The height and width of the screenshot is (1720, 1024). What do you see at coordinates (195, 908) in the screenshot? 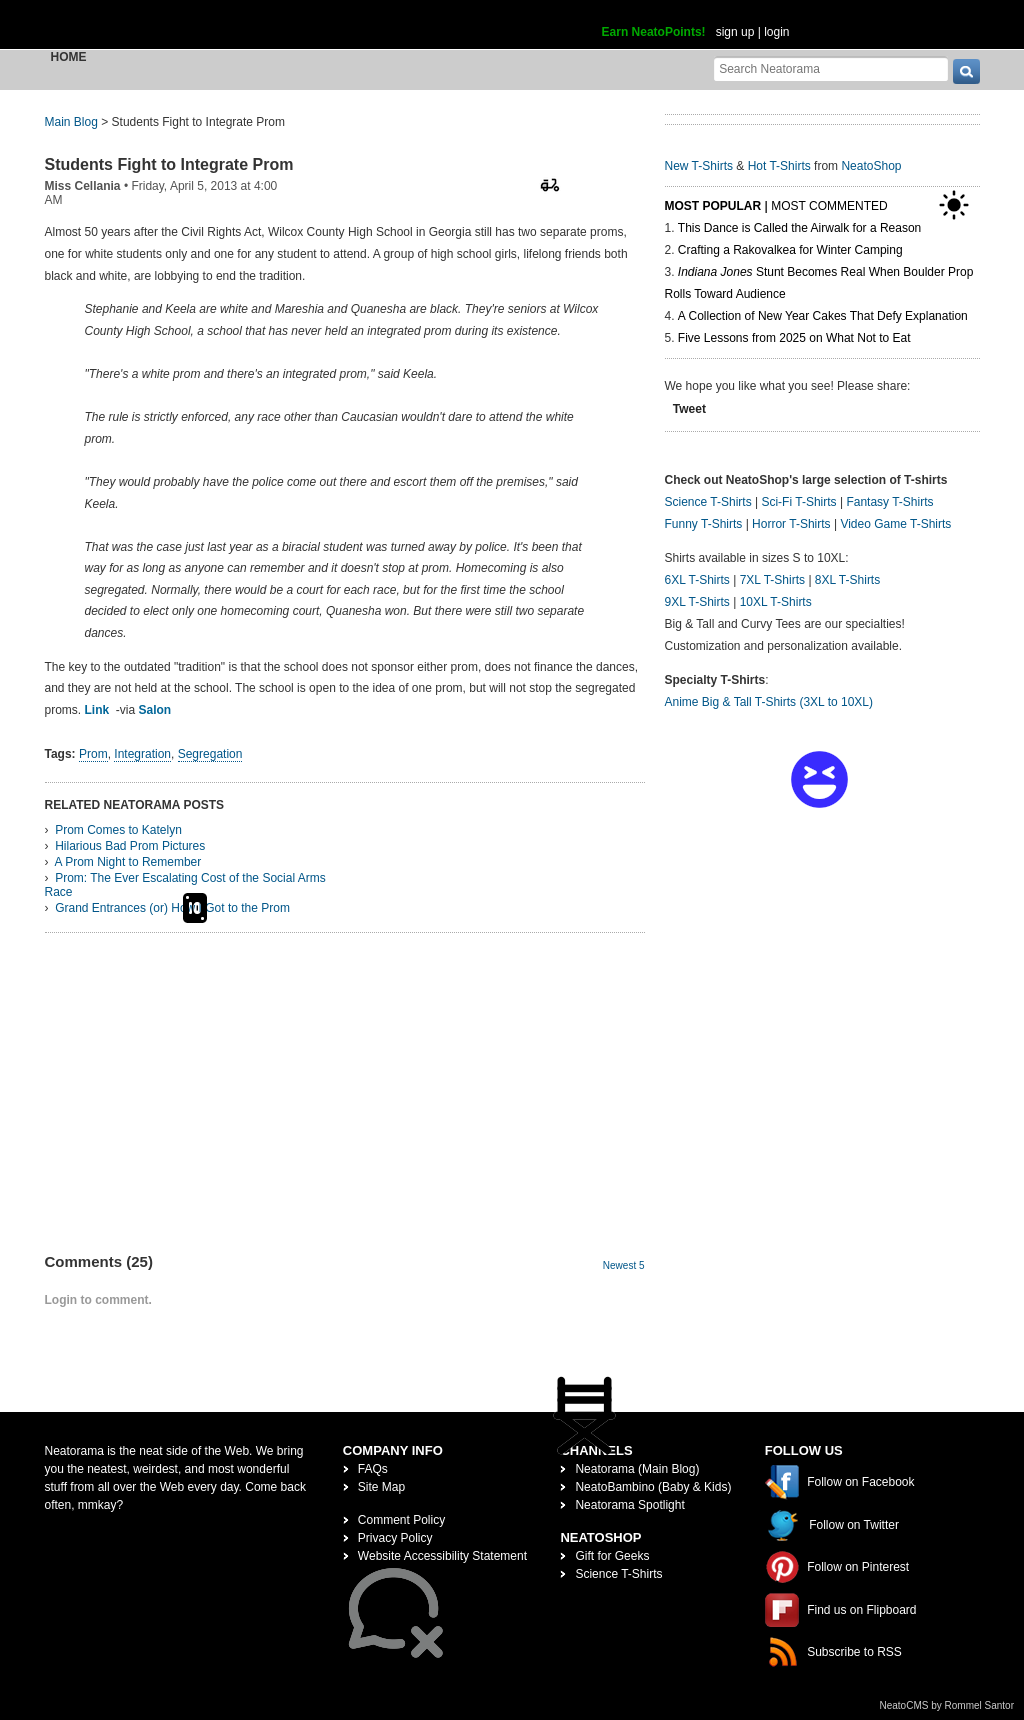
I see `a 10 playing card in a card game` at bounding box center [195, 908].